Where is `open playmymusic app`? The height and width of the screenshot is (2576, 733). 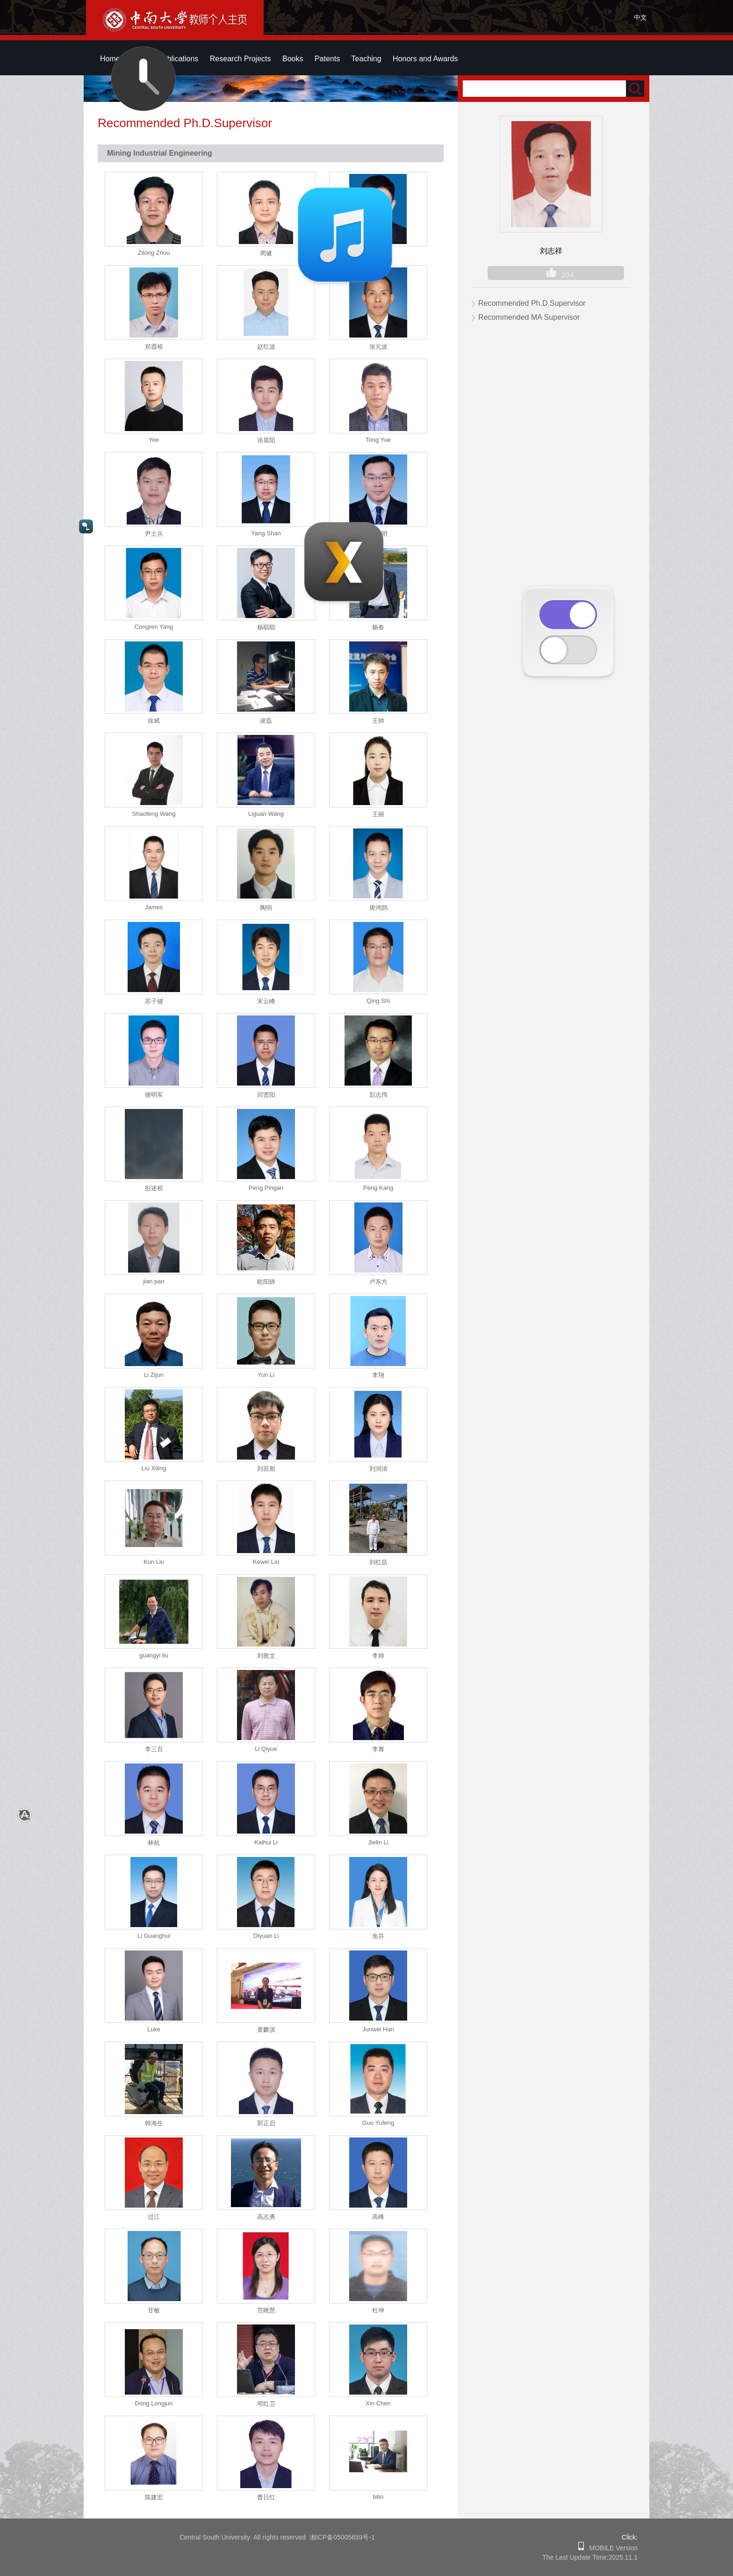 open playmymusic app is located at coordinates (345, 235).